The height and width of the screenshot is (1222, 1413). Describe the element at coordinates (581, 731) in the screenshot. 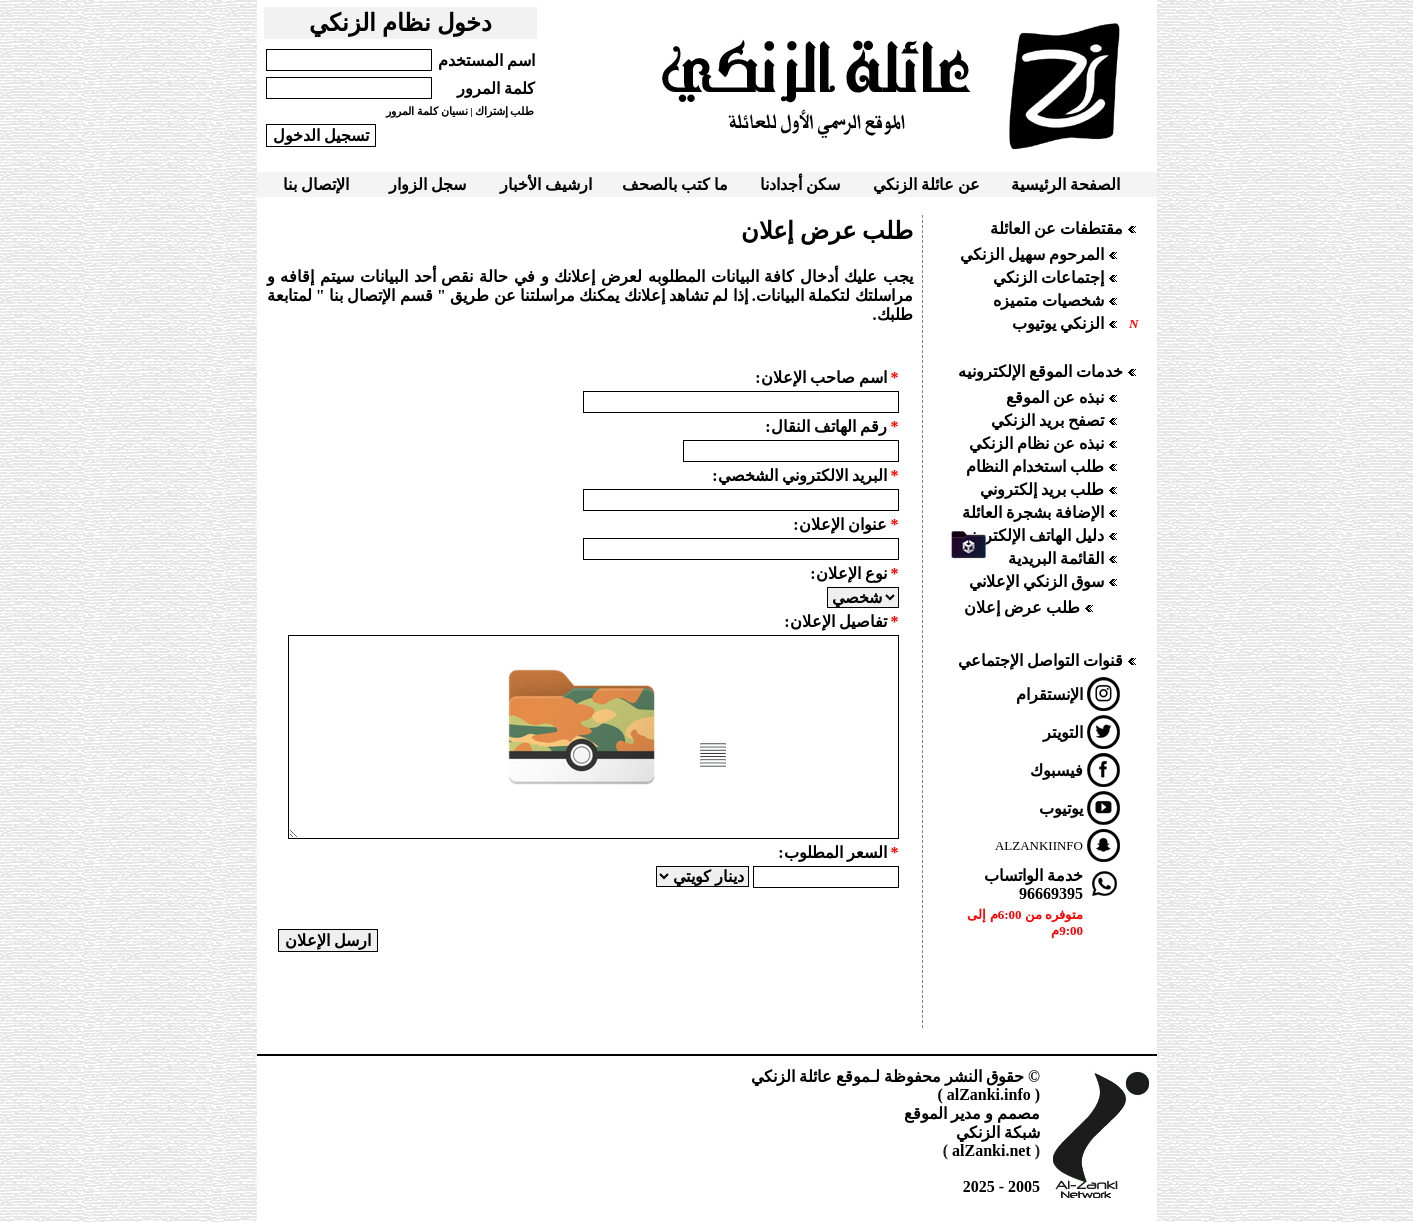

I see `folder containing pokémon safari ball themed content` at that location.